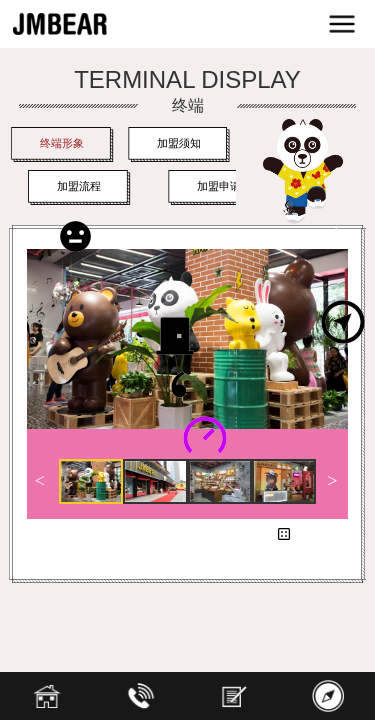 This screenshot has height=720, width=375. Describe the element at coordinates (289, 207) in the screenshot. I see `visit the CodeProject website` at that location.